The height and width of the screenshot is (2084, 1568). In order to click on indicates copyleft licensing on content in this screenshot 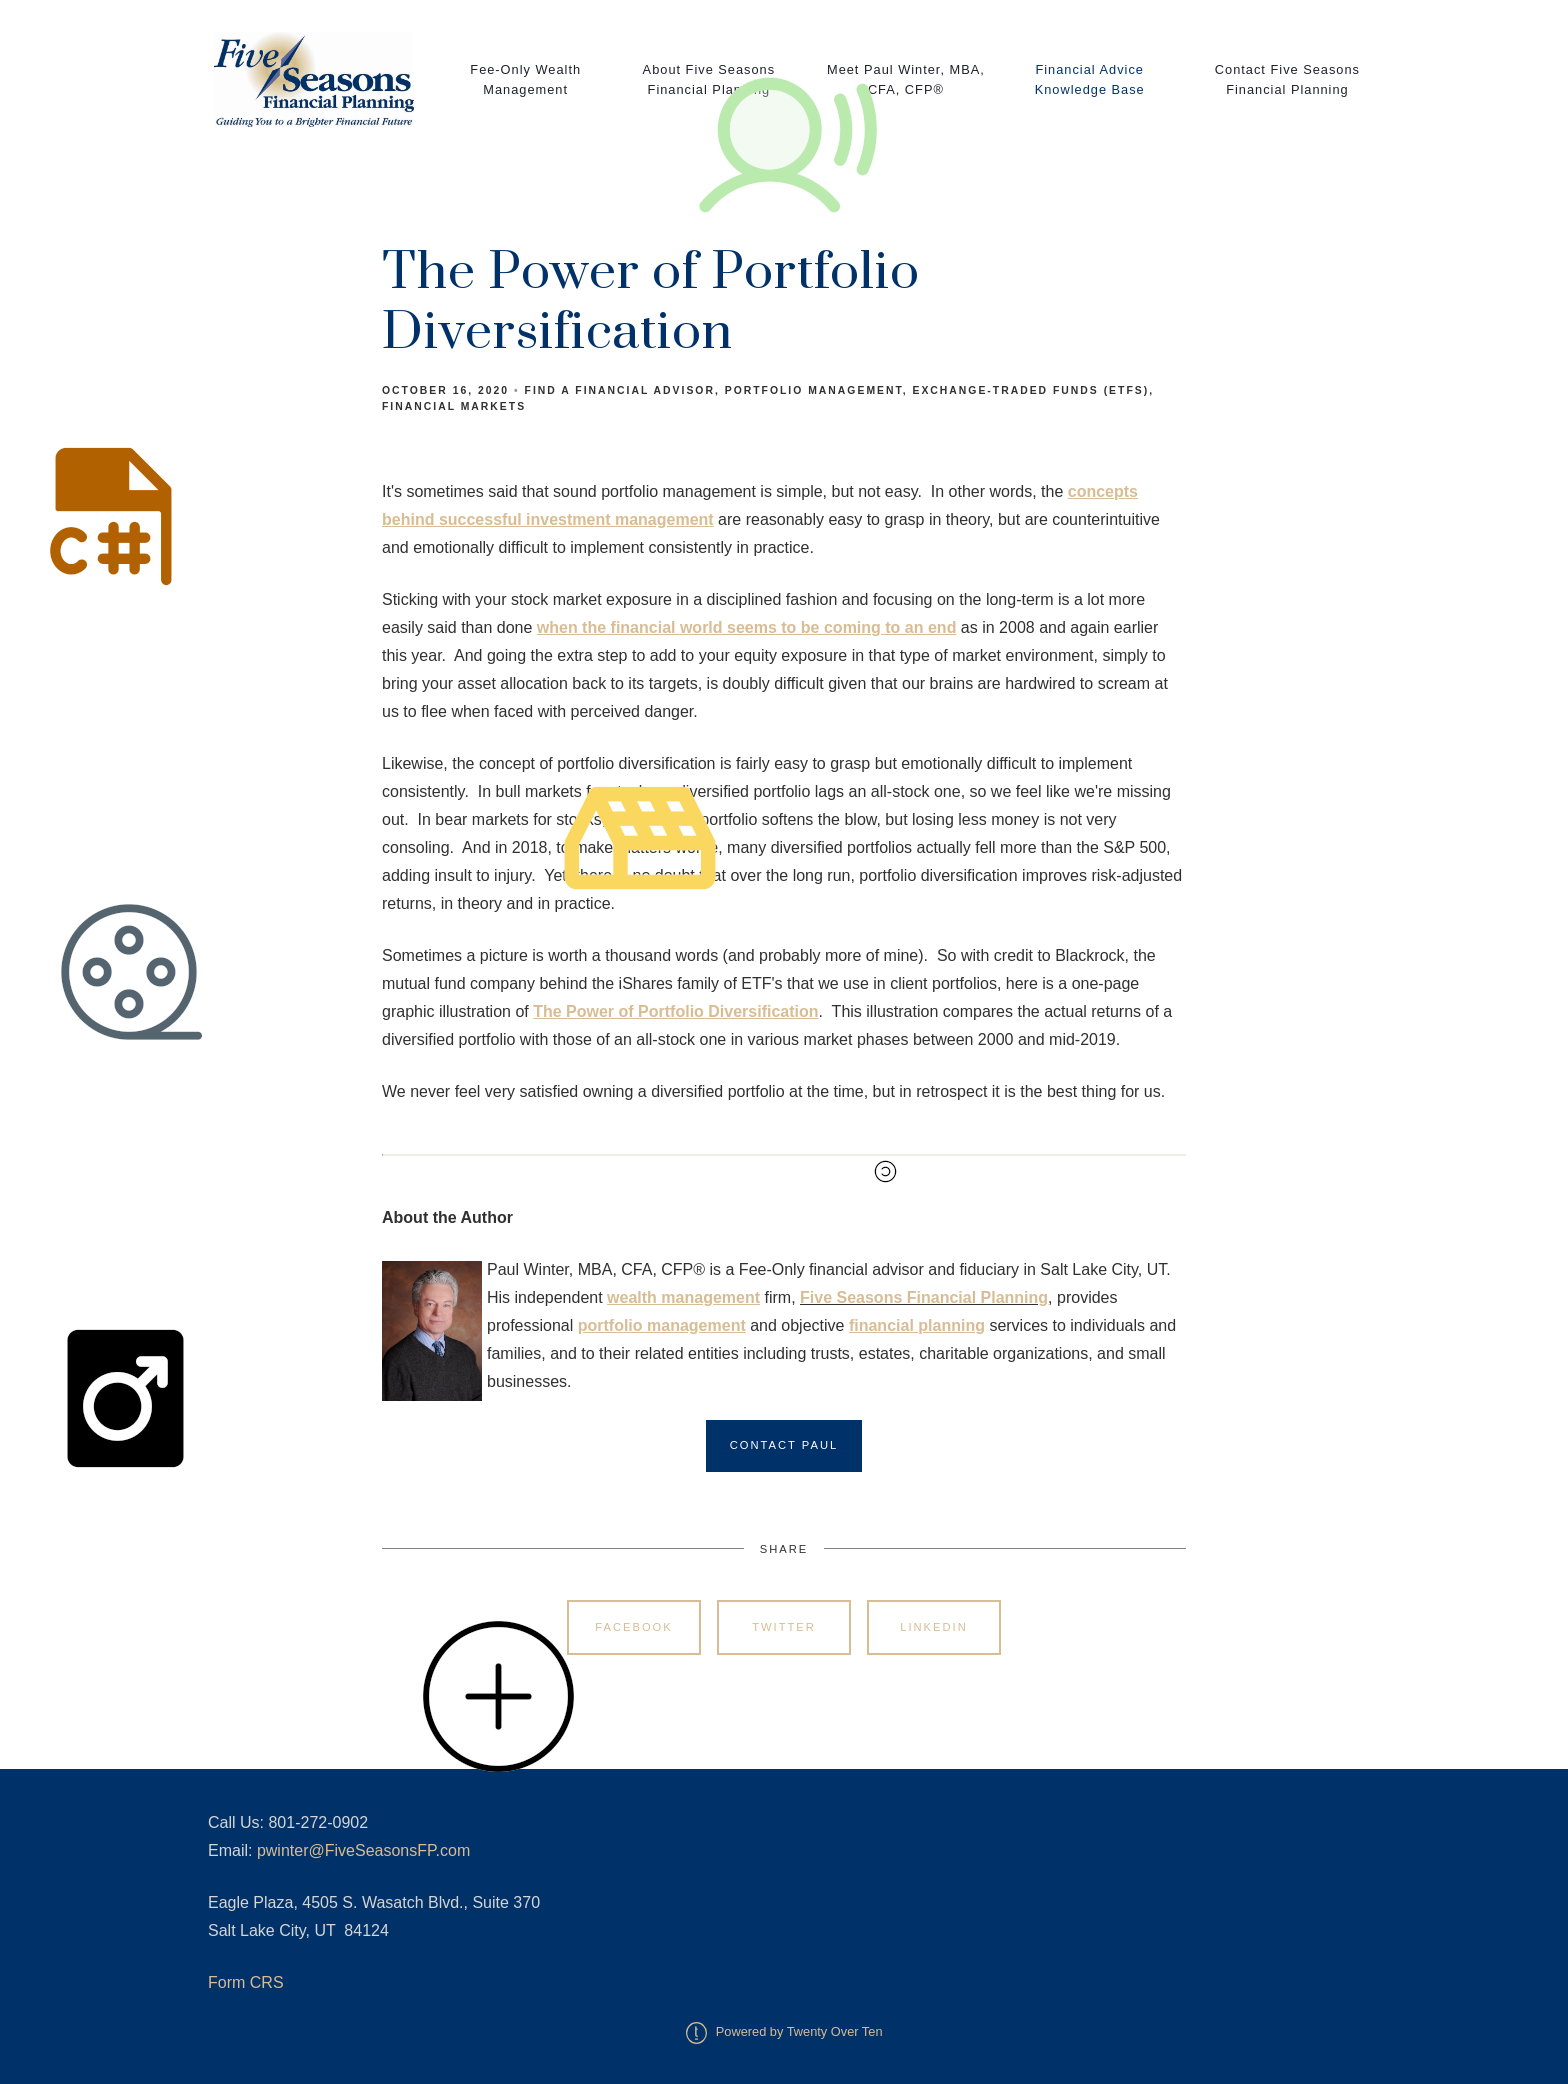, I will do `click(885, 1171)`.